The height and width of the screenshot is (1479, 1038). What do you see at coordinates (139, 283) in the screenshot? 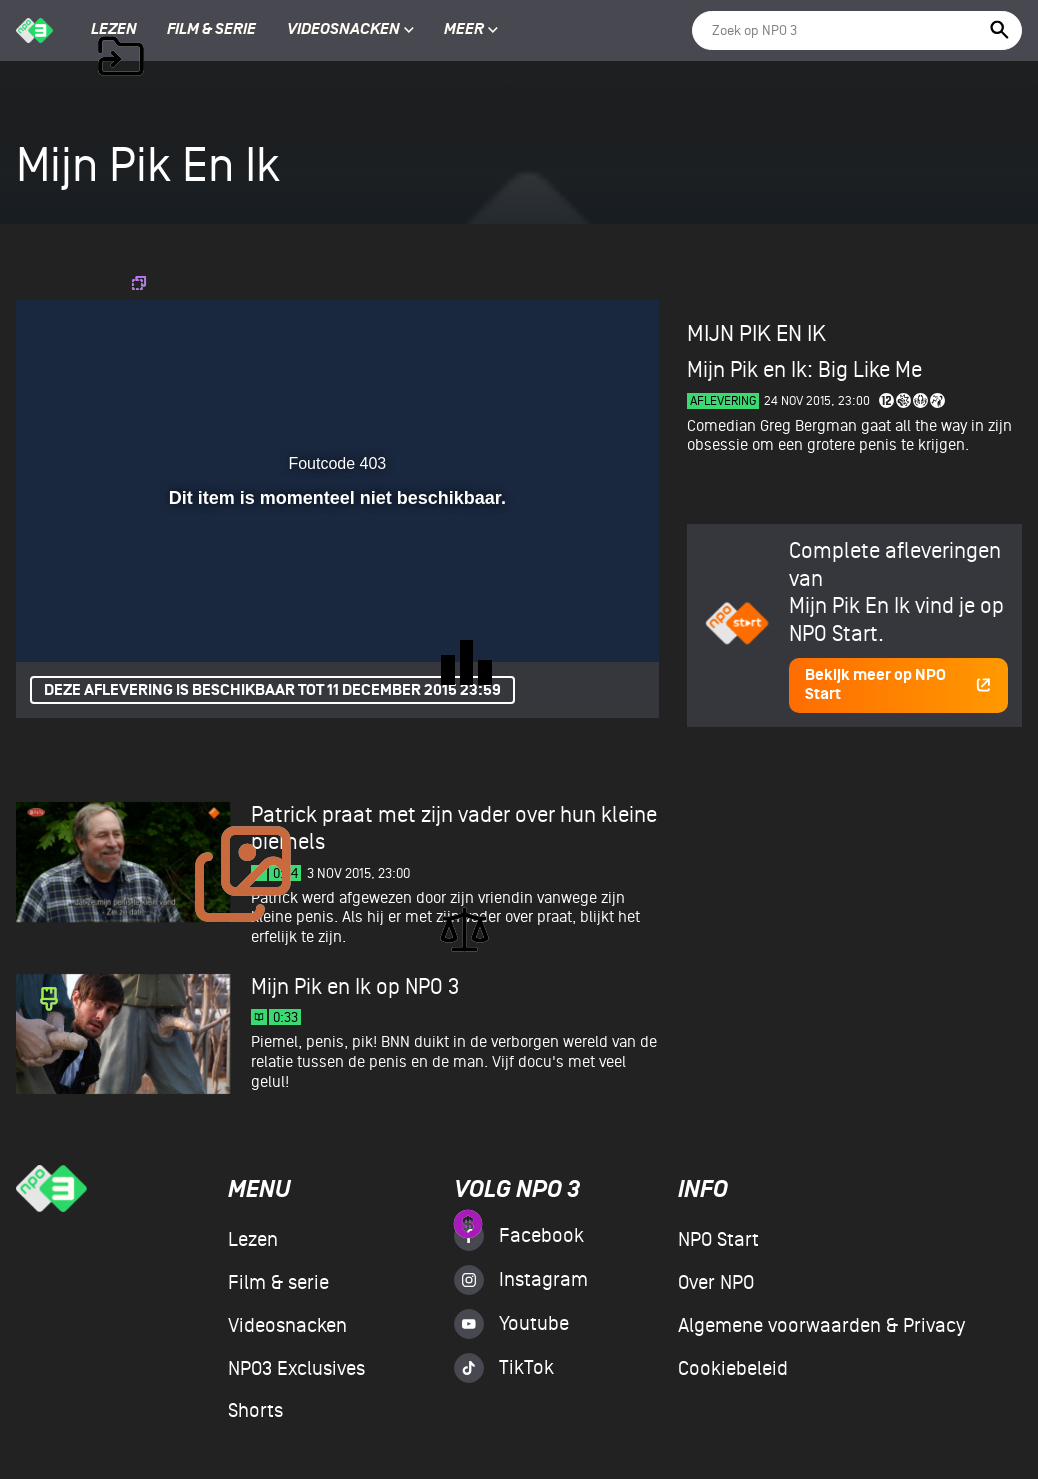
I see `bring selection to front layer` at bounding box center [139, 283].